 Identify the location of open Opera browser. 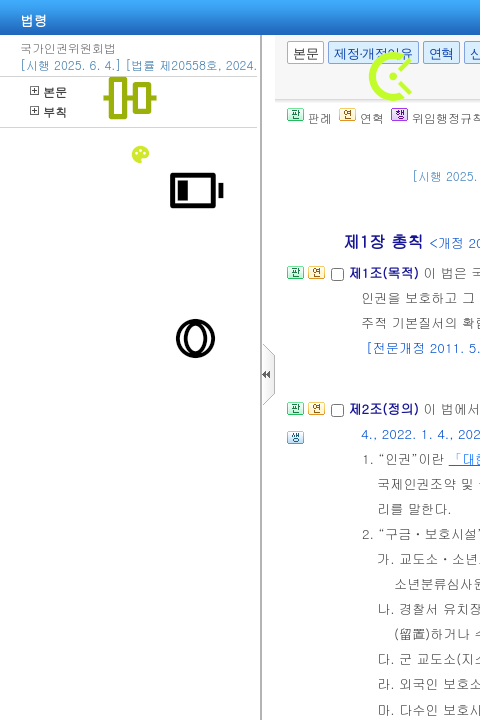
(195, 338).